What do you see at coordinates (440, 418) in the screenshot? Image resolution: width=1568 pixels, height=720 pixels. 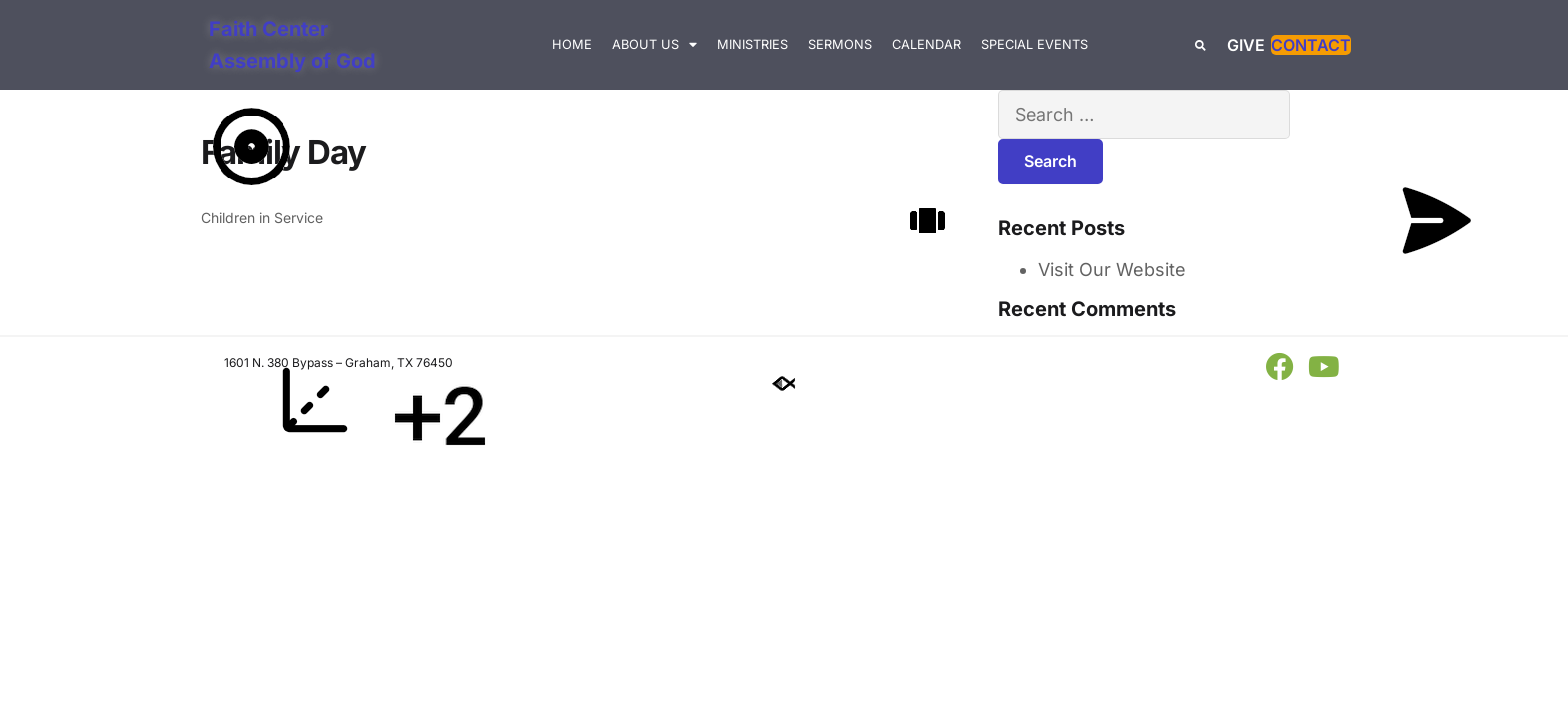 I see `increase exposure by 2 stops in photo editing` at bounding box center [440, 418].